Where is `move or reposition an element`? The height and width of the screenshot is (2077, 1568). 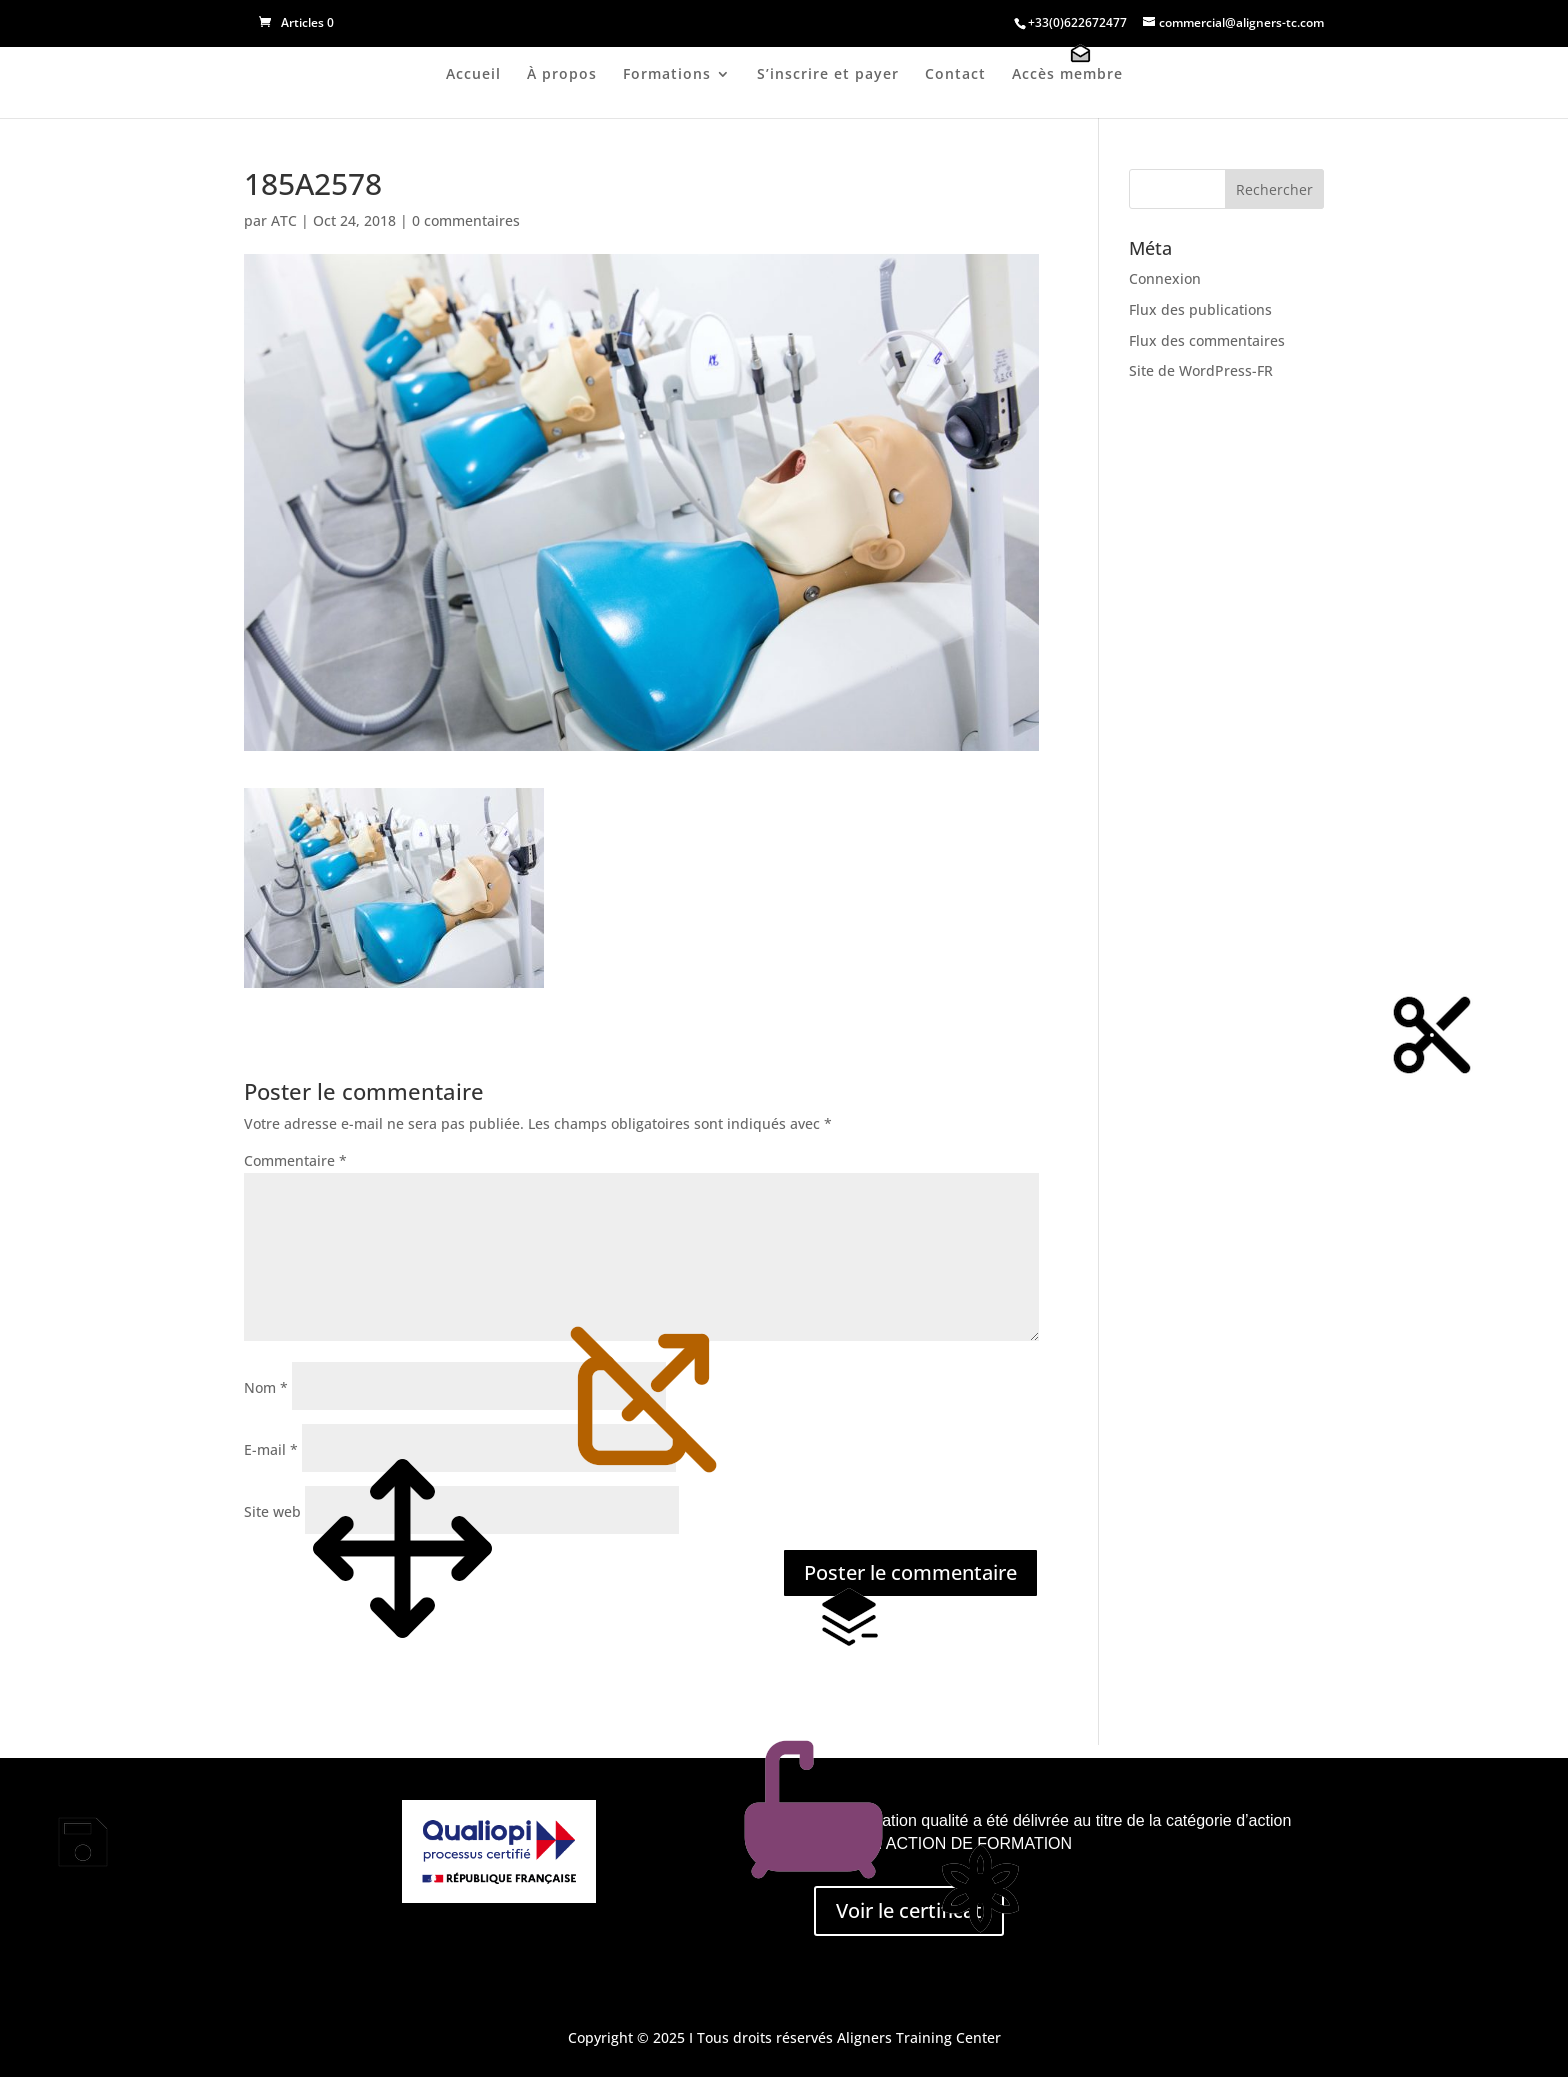
move or reposition an element is located at coordinates (402, 1548).